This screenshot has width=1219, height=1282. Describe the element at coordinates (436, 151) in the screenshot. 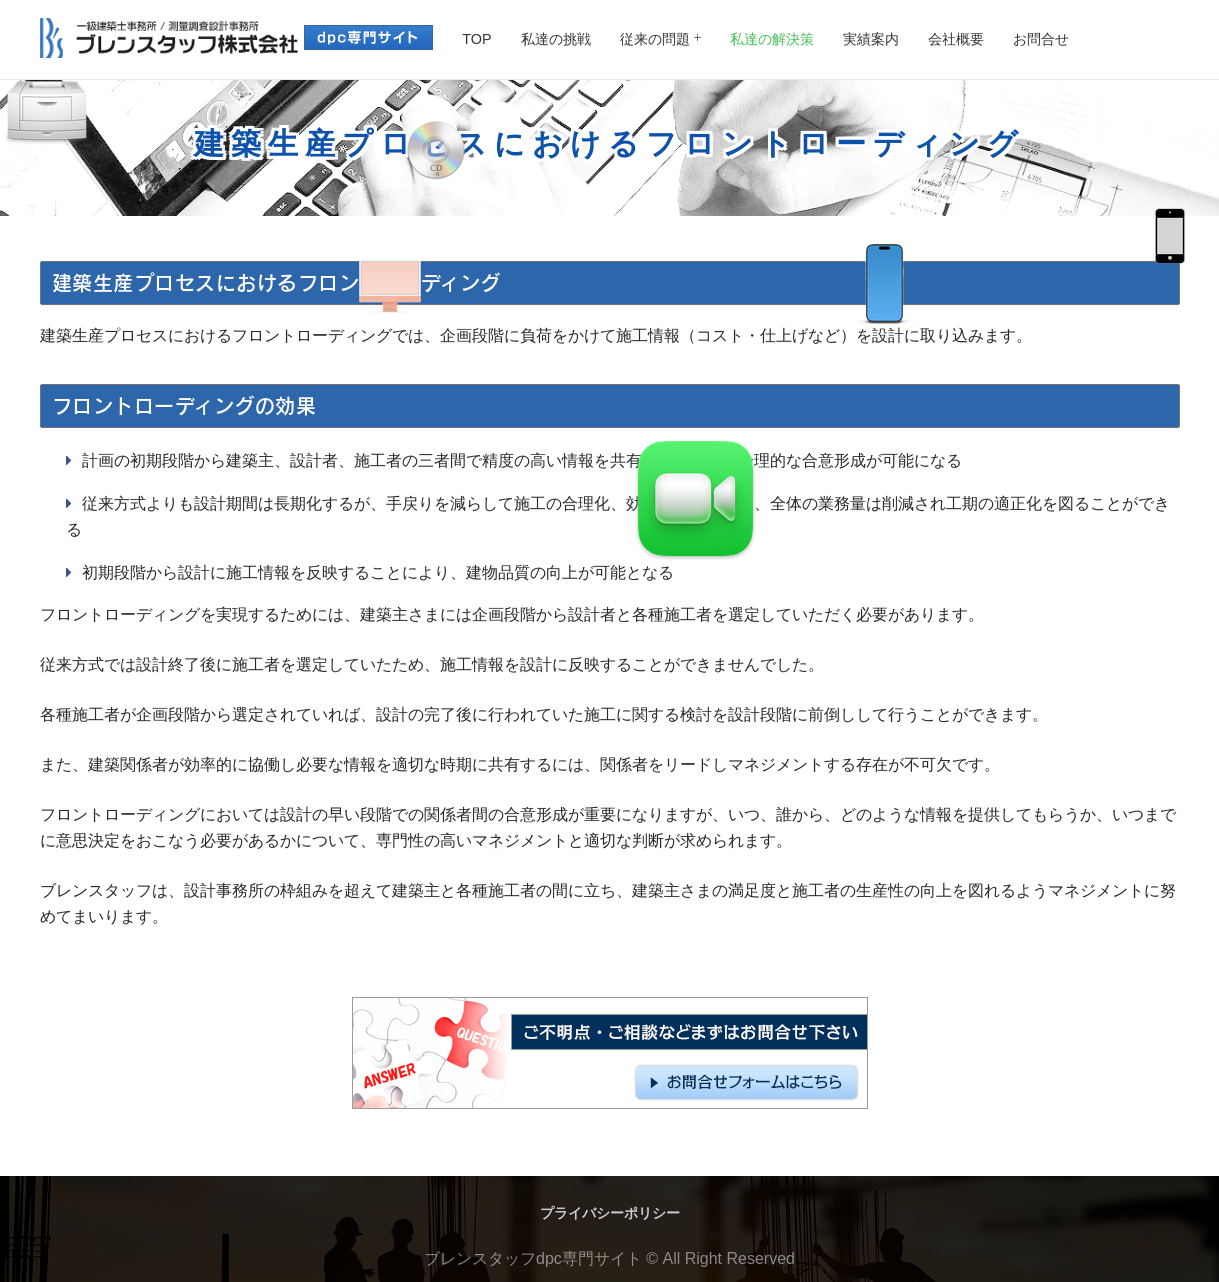

I see `burn files to a recordable CD` at that location.